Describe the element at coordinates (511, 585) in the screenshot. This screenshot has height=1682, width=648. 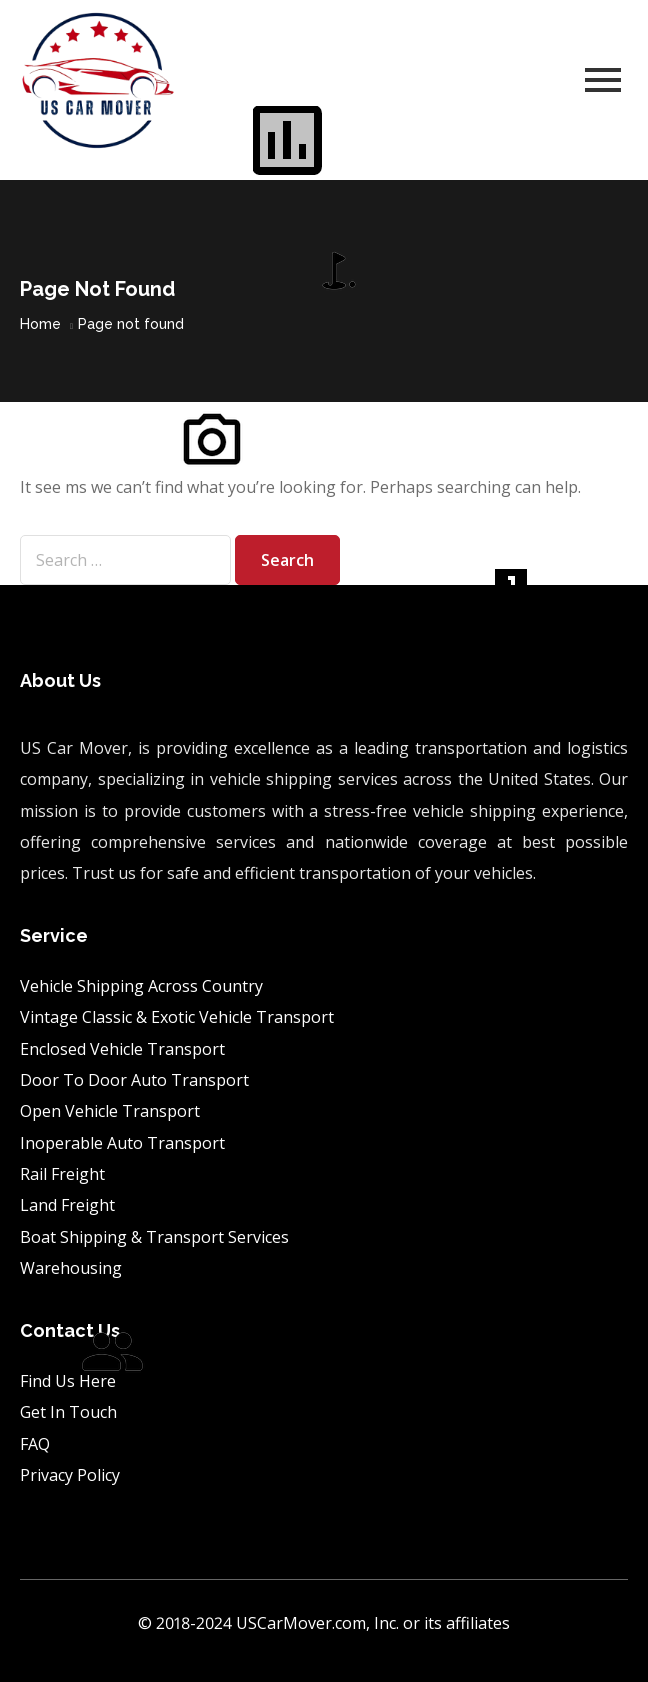
I see `select option one or first item` at that location.